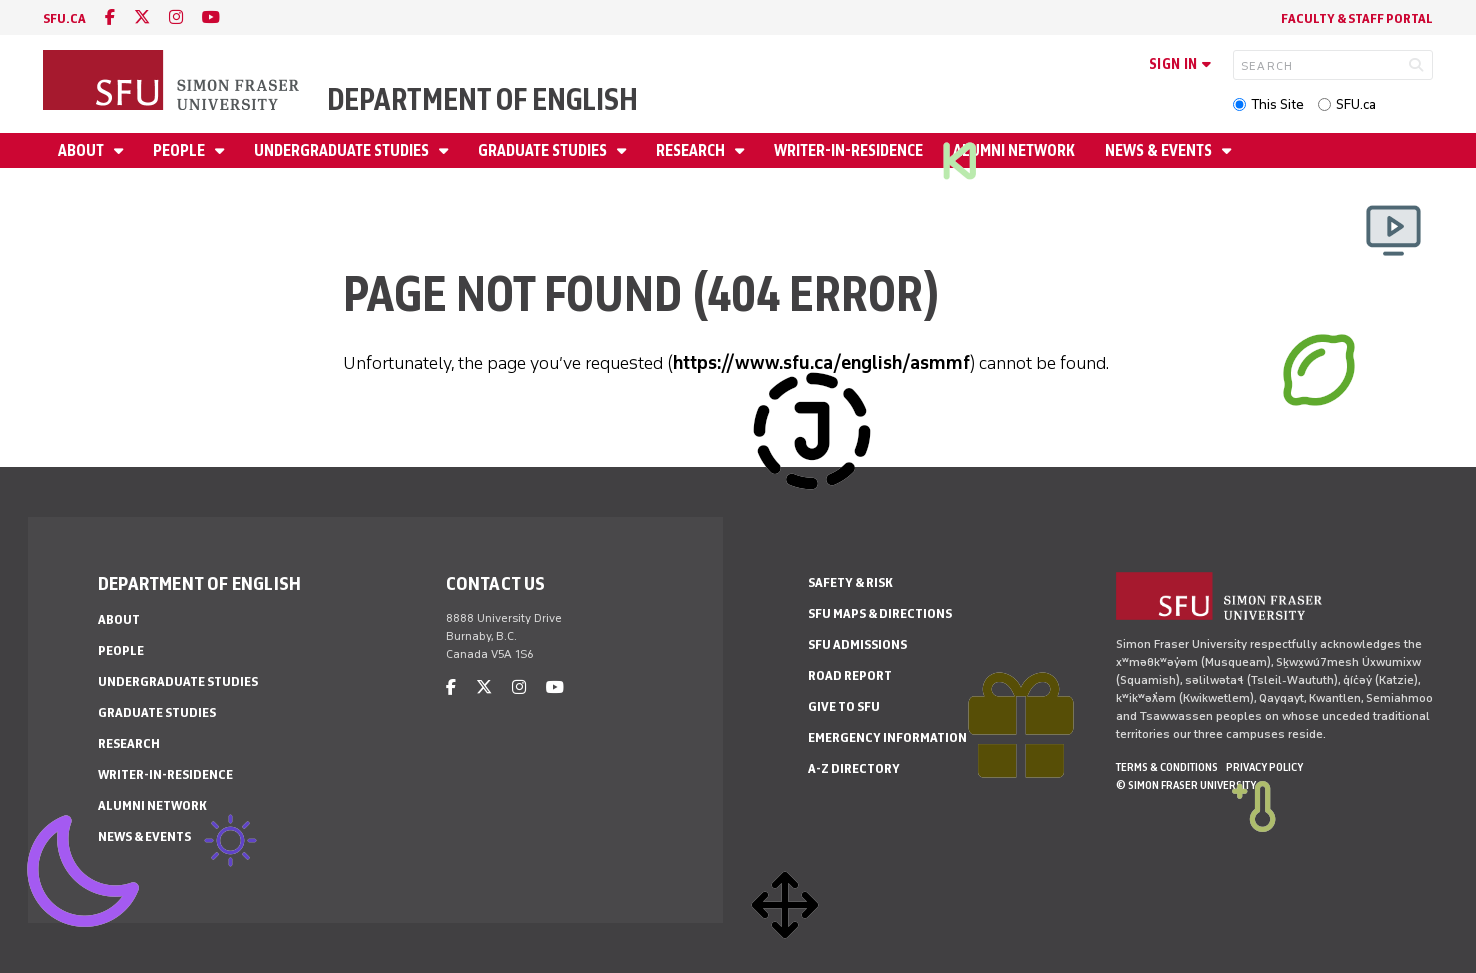  Describe the element at coordinates (785, 905) in the screenshot. I see `move or reposition an element` at that location.